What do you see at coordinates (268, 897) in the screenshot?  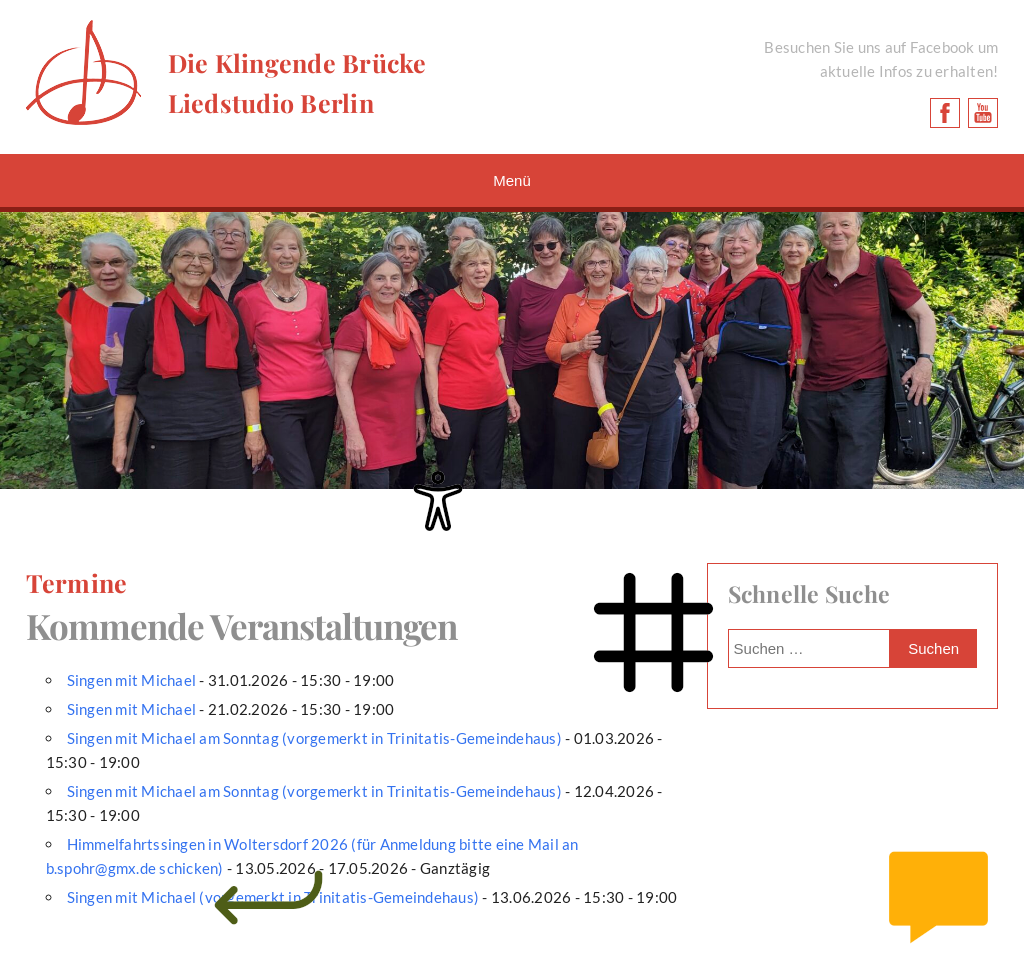 I see `return to previous screen or step` at bounding box center [268, 897].